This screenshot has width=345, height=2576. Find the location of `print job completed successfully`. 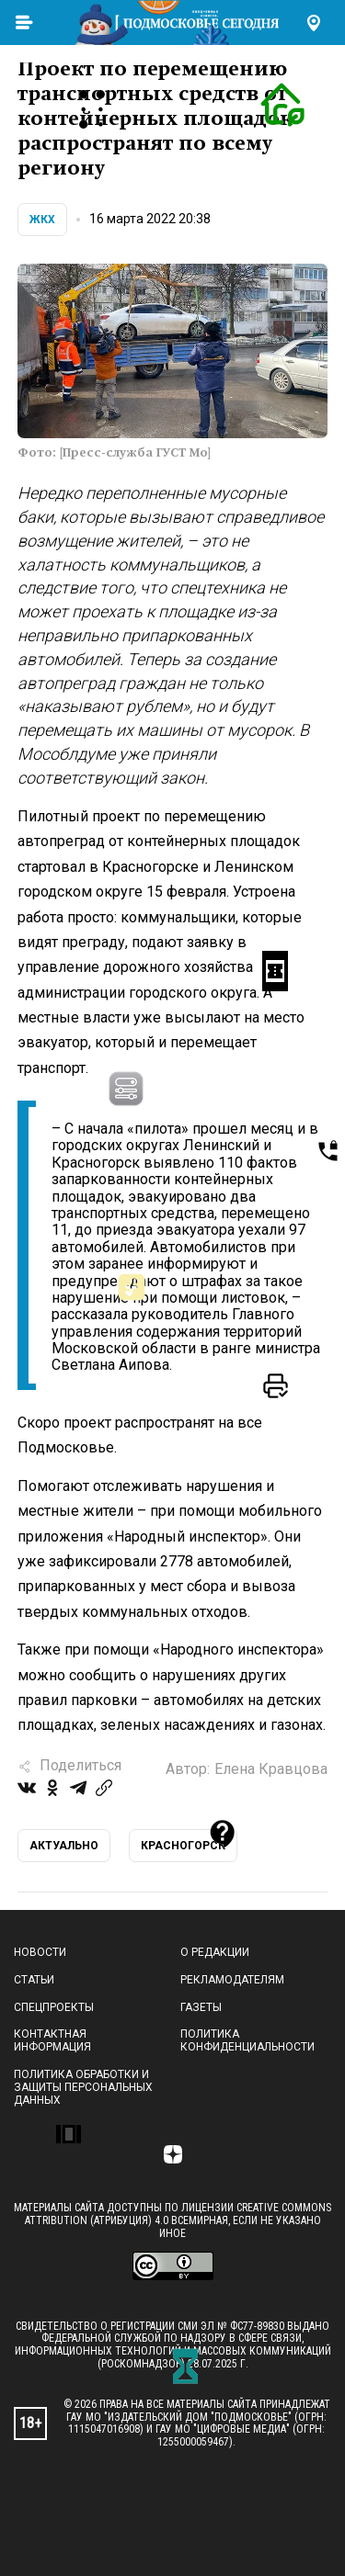

print job completed successfully is located at coordinates (275, 1385).